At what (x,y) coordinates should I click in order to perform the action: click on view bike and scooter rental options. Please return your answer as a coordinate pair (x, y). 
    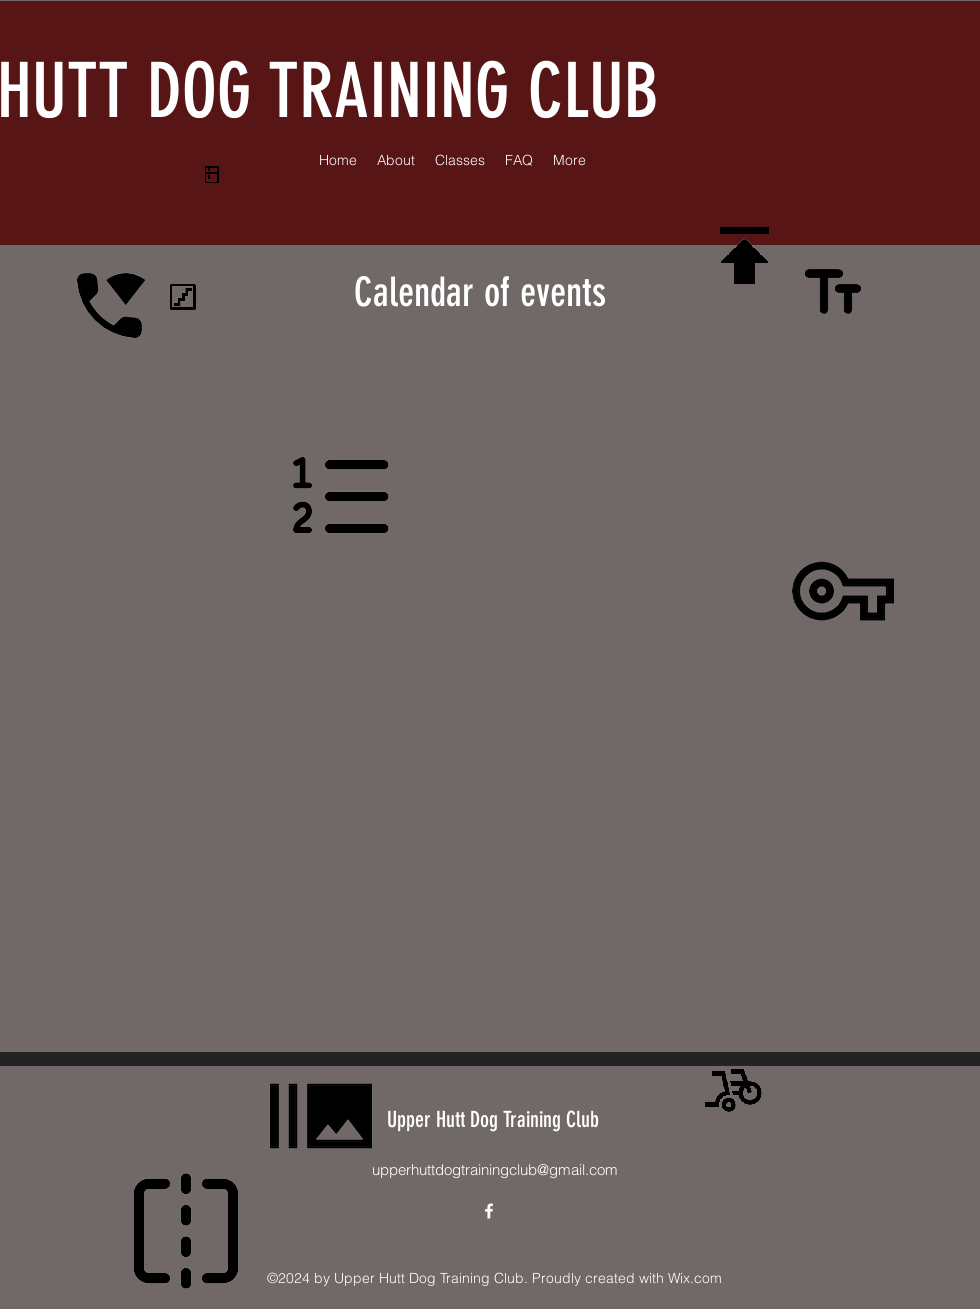
    Looking at the image, I should click on (733, 1090).